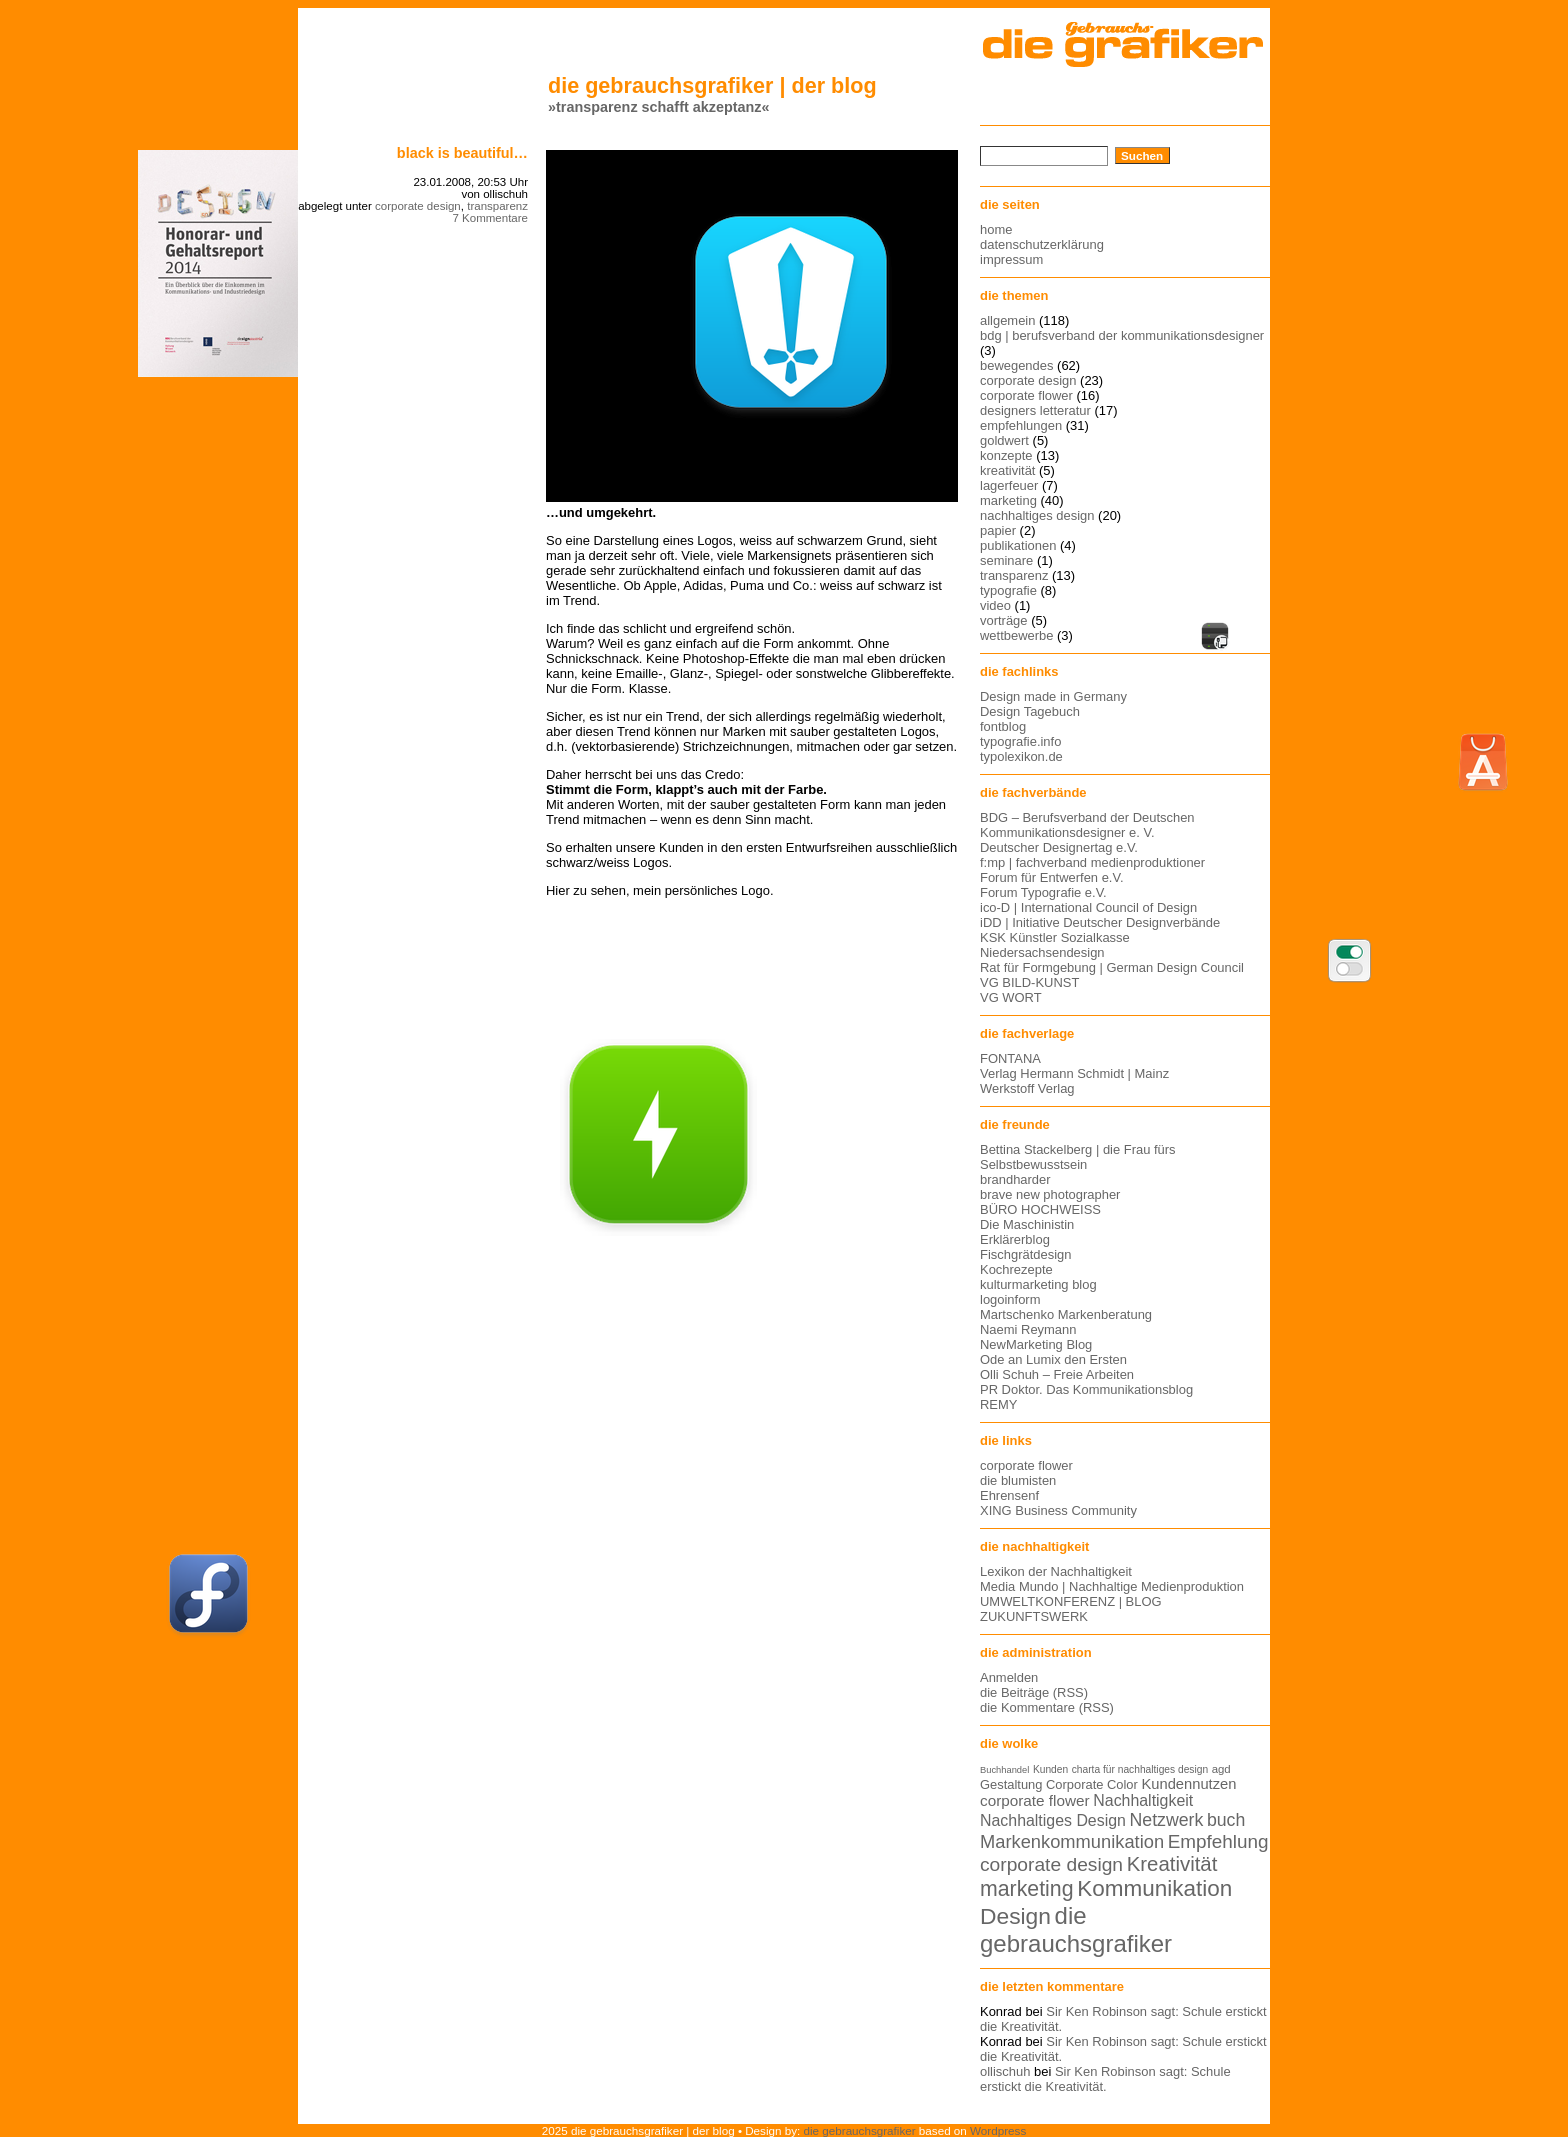 The height and width of the screenshot is (2137, 1568). What do you see at coordinates (658, 1137) in the screenshot?
I see `access power management settings` at bounding box center [658, 1137].